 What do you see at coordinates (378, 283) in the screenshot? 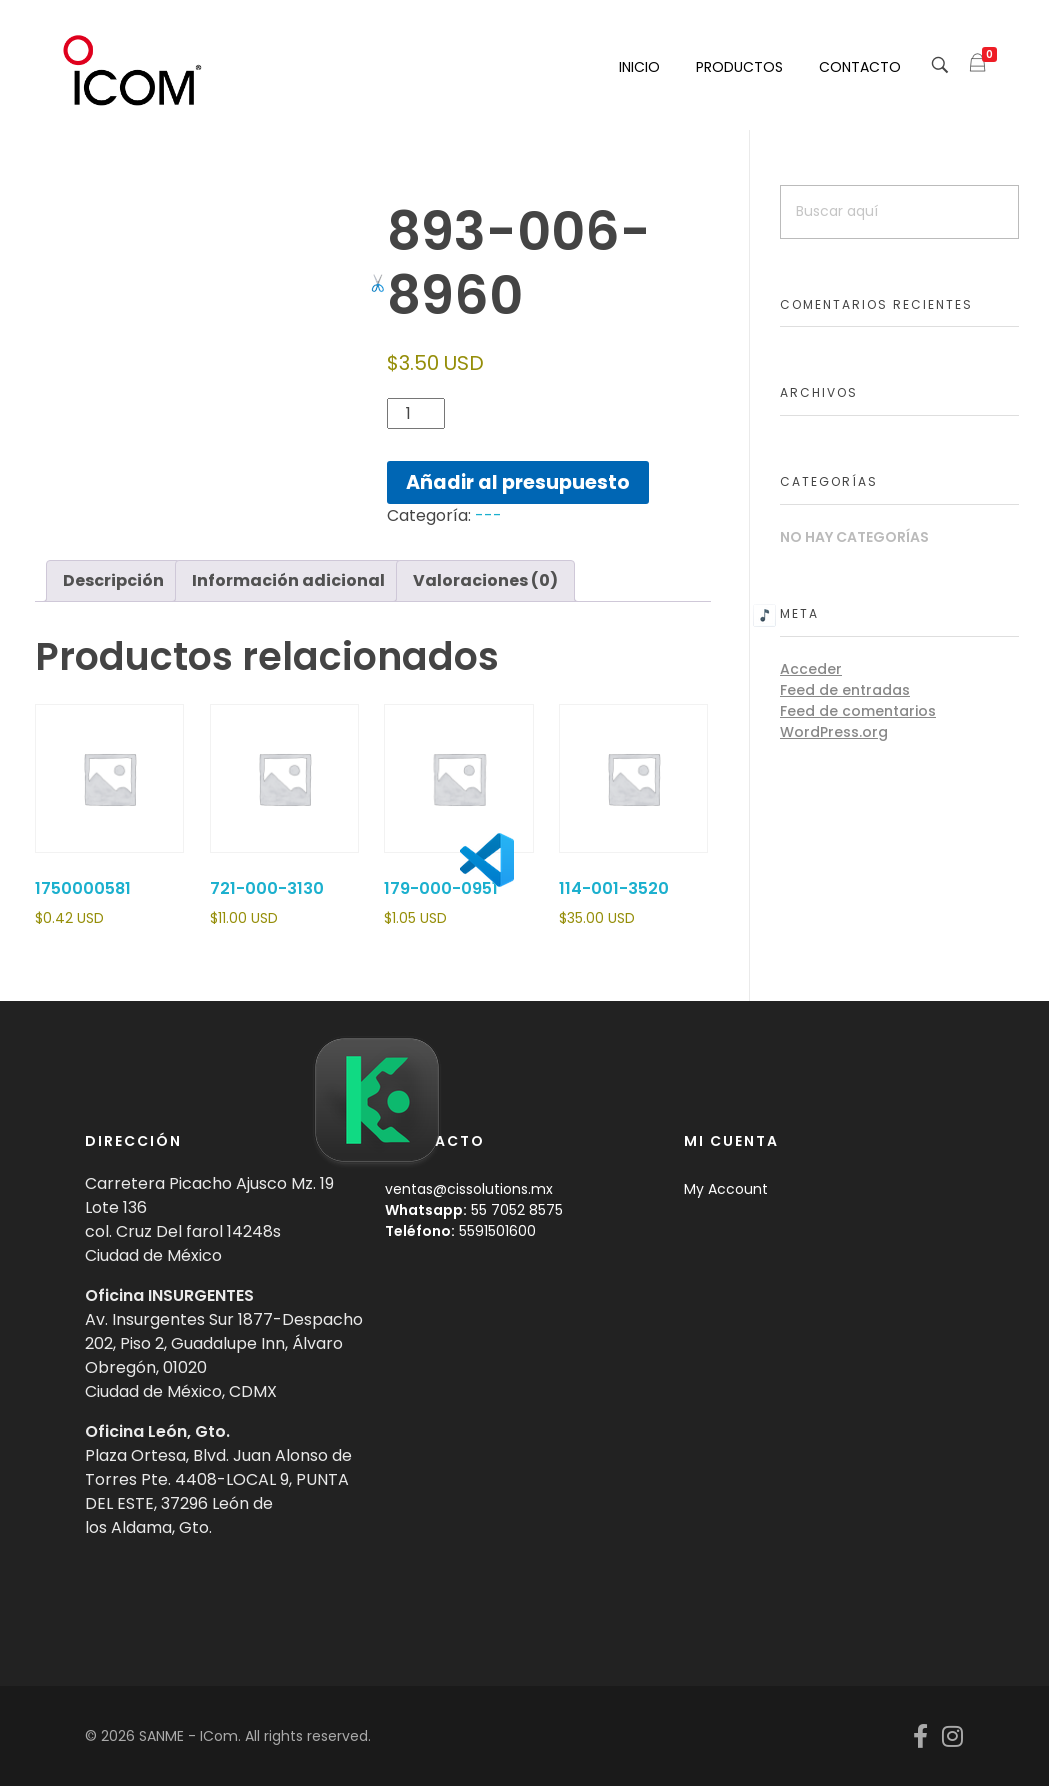
I see `cut selected content to clipboard` at bounding box center [378, 283].